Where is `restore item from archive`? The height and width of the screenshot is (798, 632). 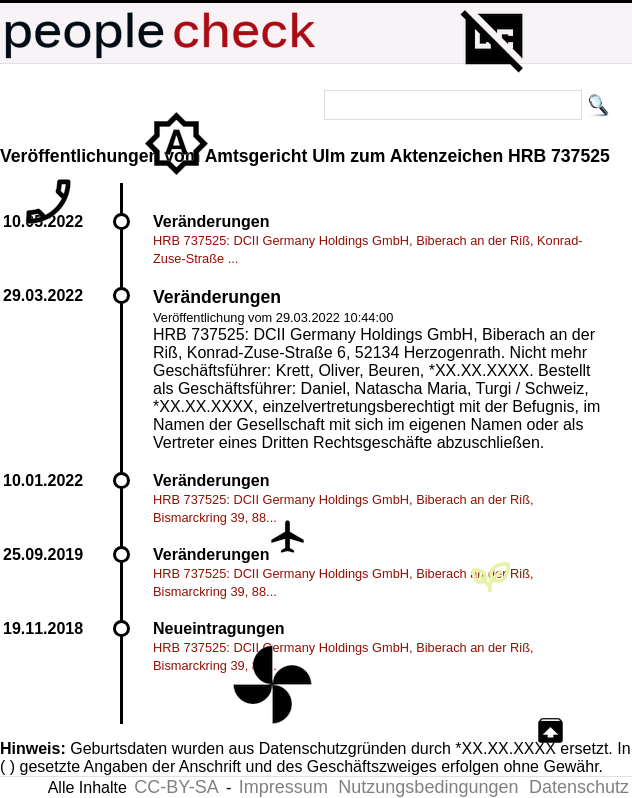
restore item from archive is located at coordinates (550, 730).